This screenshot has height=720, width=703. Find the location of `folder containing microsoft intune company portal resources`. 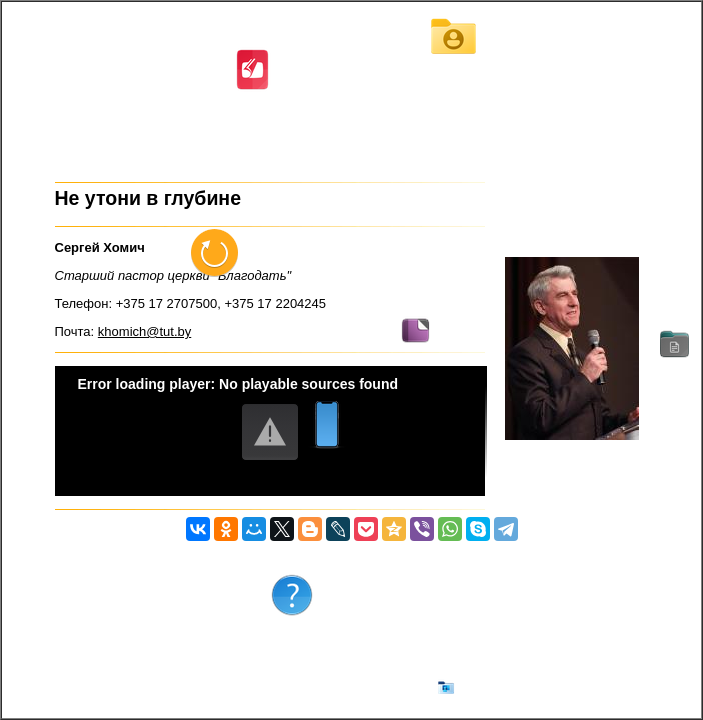

folder containing microsoft intune company portal resources is located at coordinates (446, 688).